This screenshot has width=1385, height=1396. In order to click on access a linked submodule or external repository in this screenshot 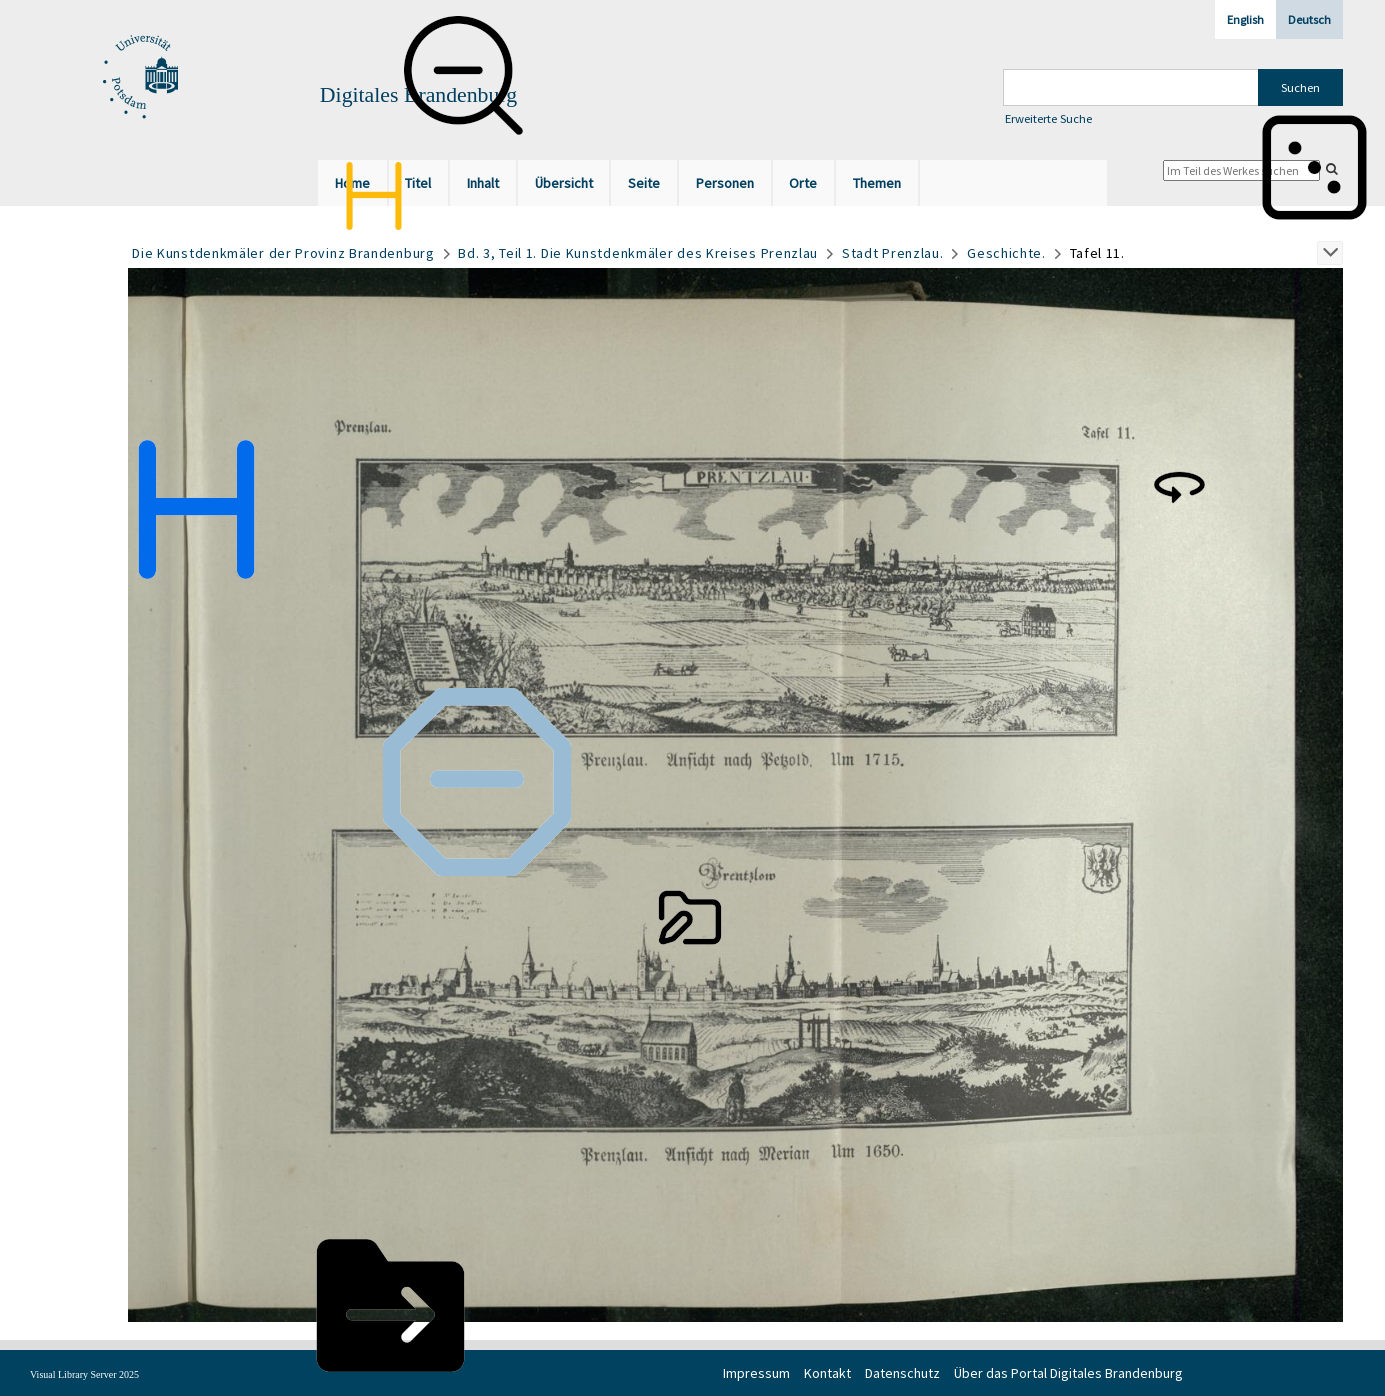, I will do `click(390, 1305)`.